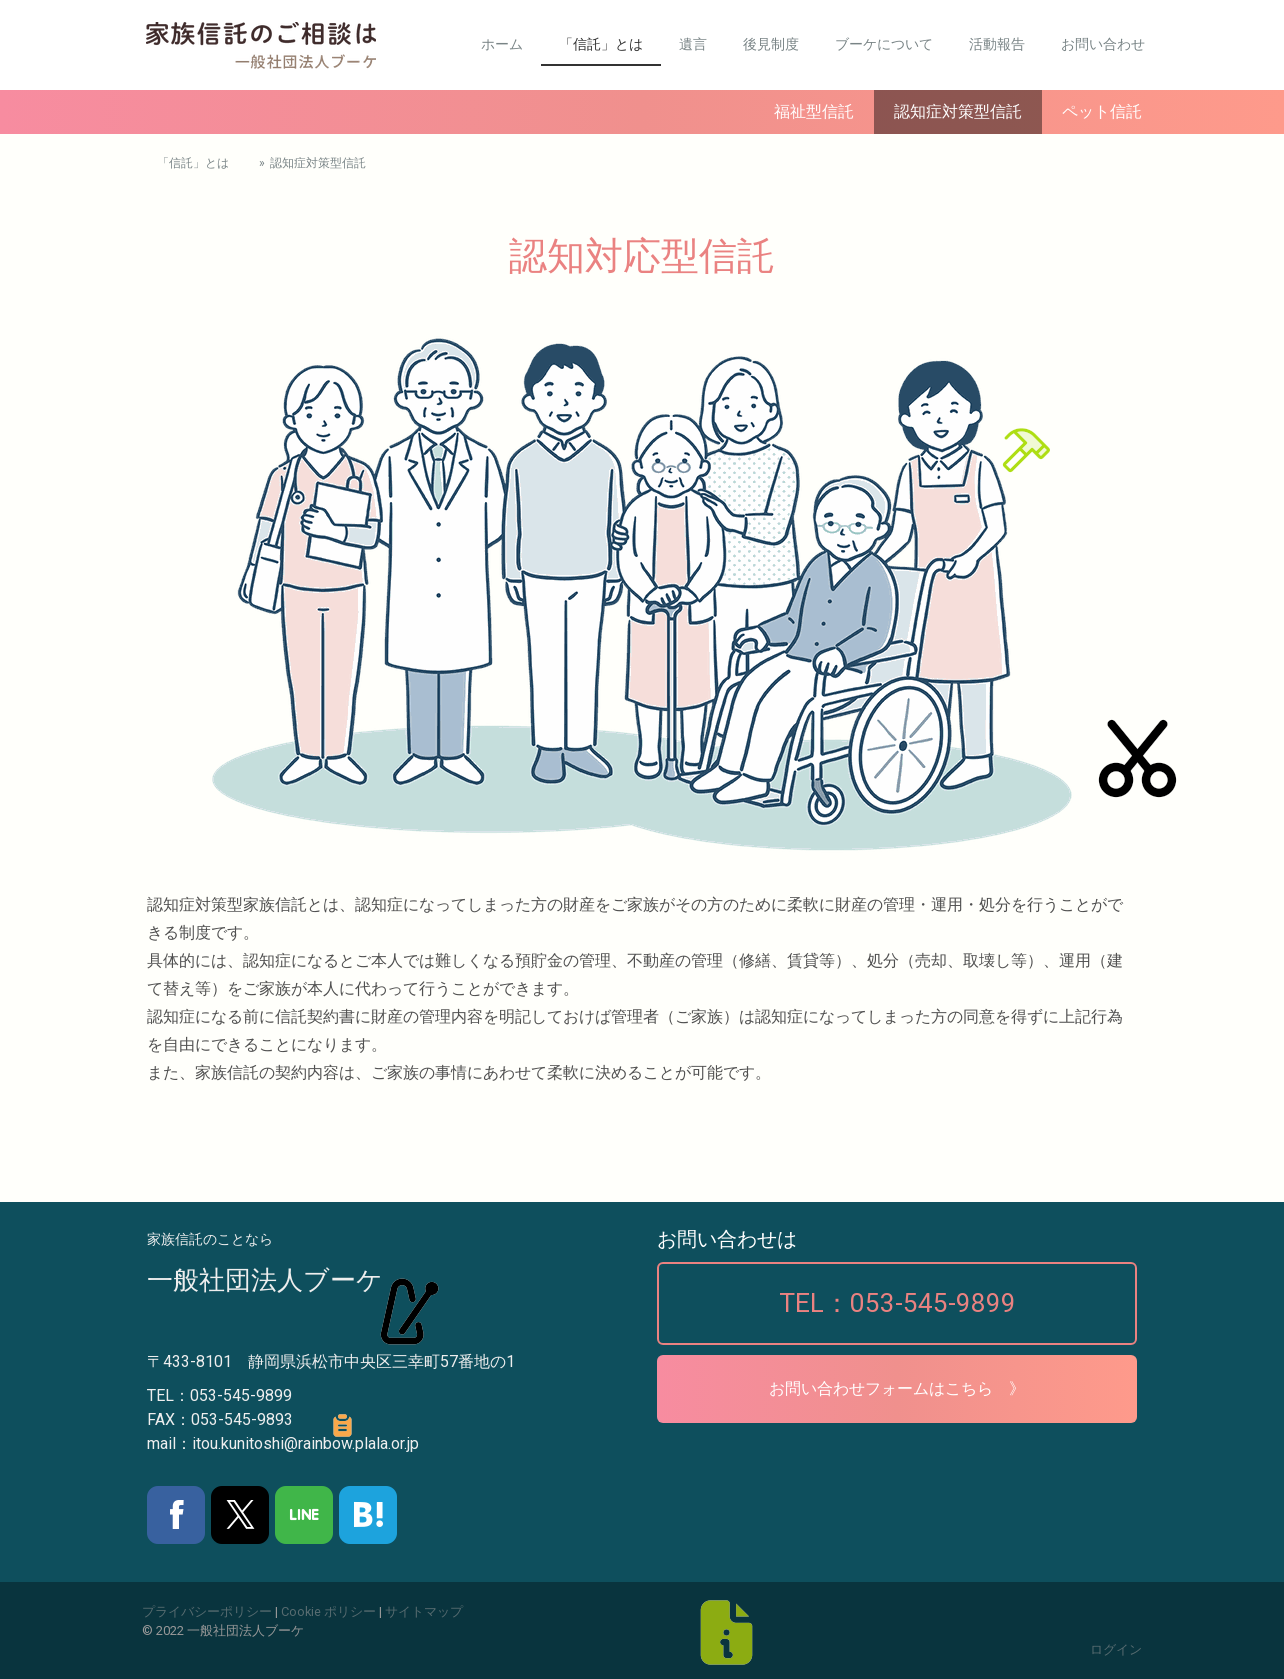  Describe the element at coordinates (726, 1632) in the screenshot. I see `view file details or properties` at that location.